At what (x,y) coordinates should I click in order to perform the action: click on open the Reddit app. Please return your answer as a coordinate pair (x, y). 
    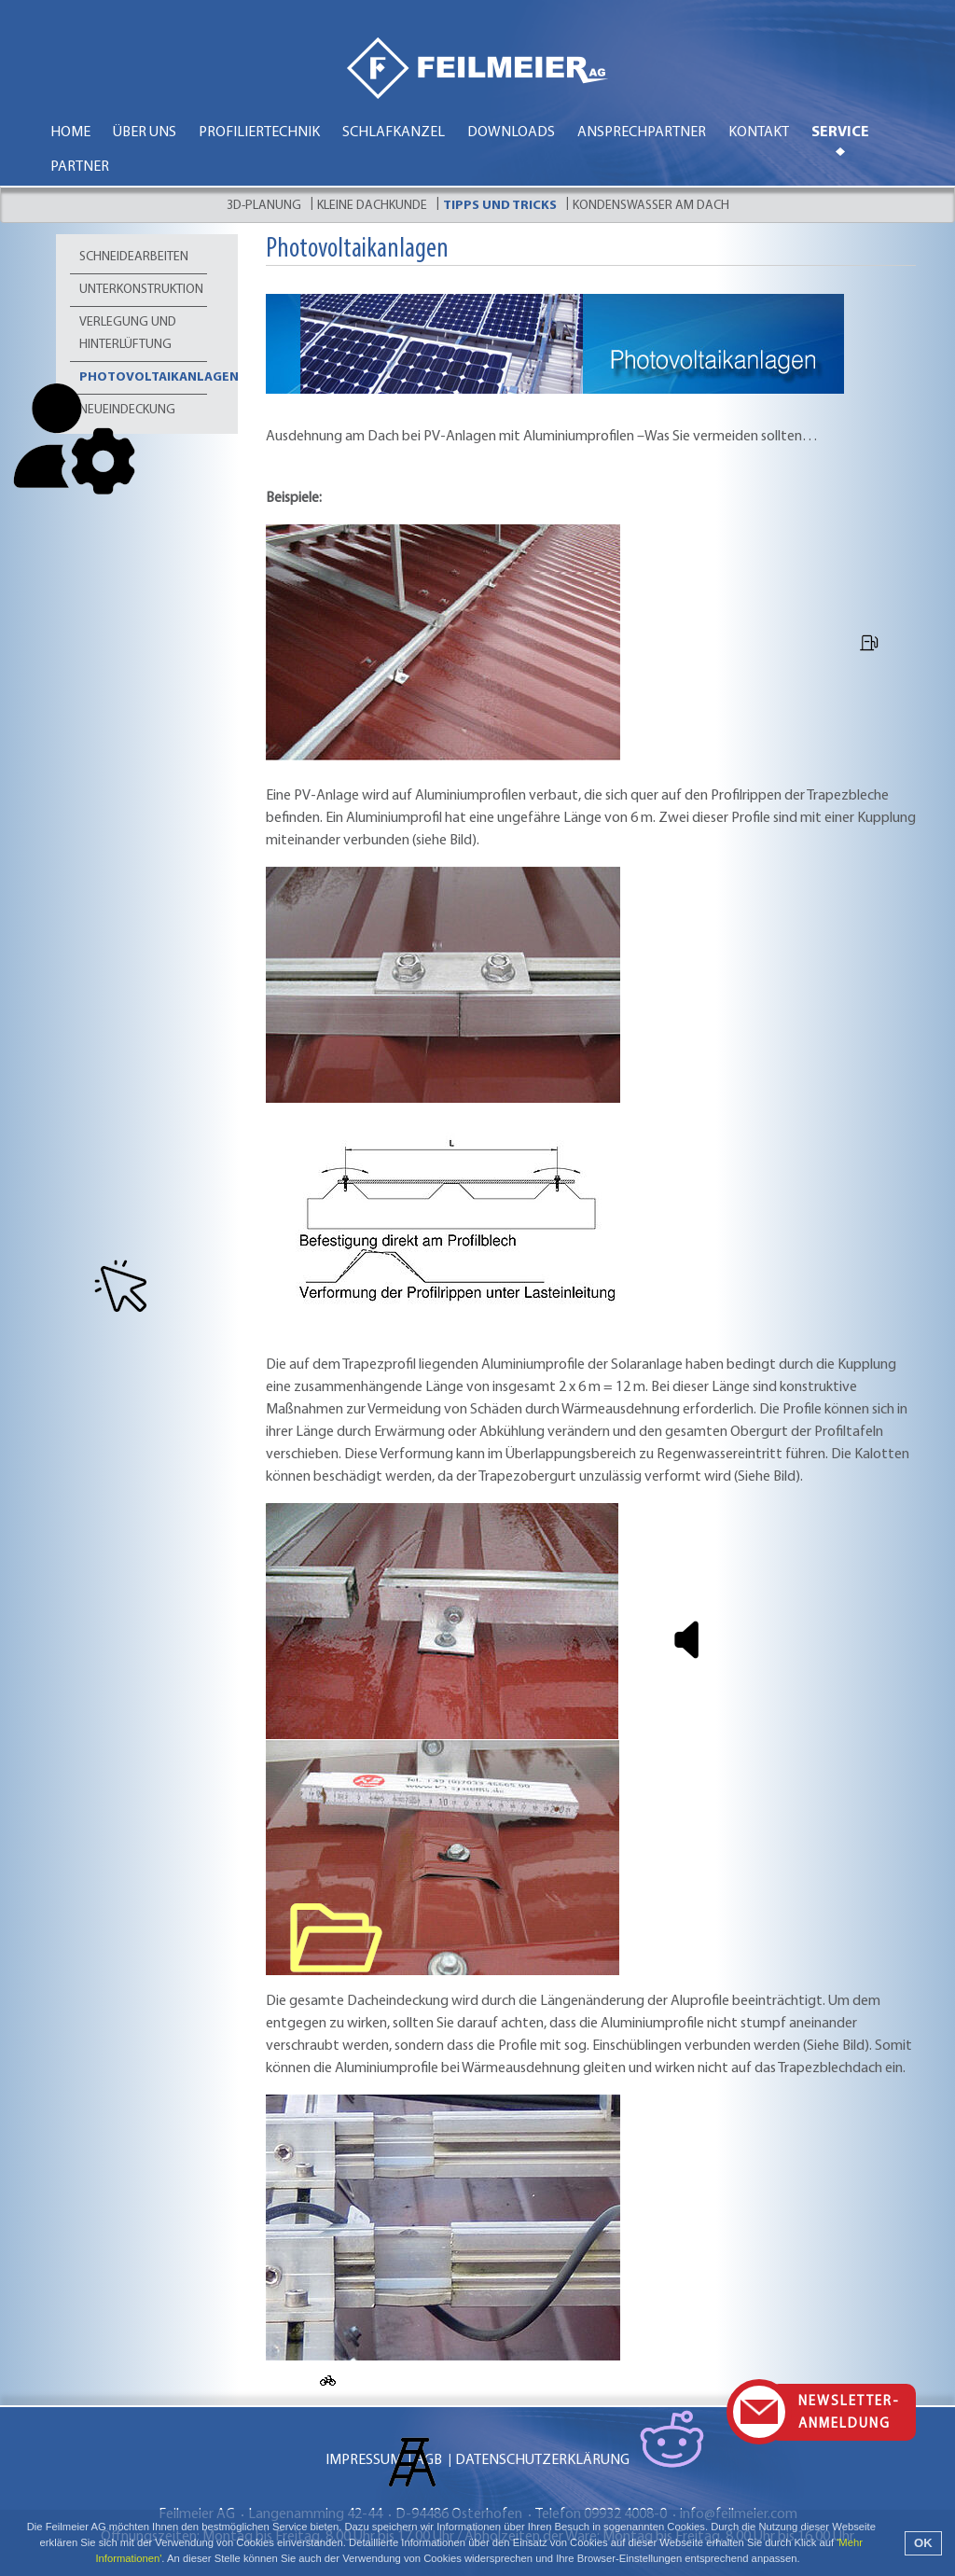
    Looking at the image, I should click on (671, 2442).